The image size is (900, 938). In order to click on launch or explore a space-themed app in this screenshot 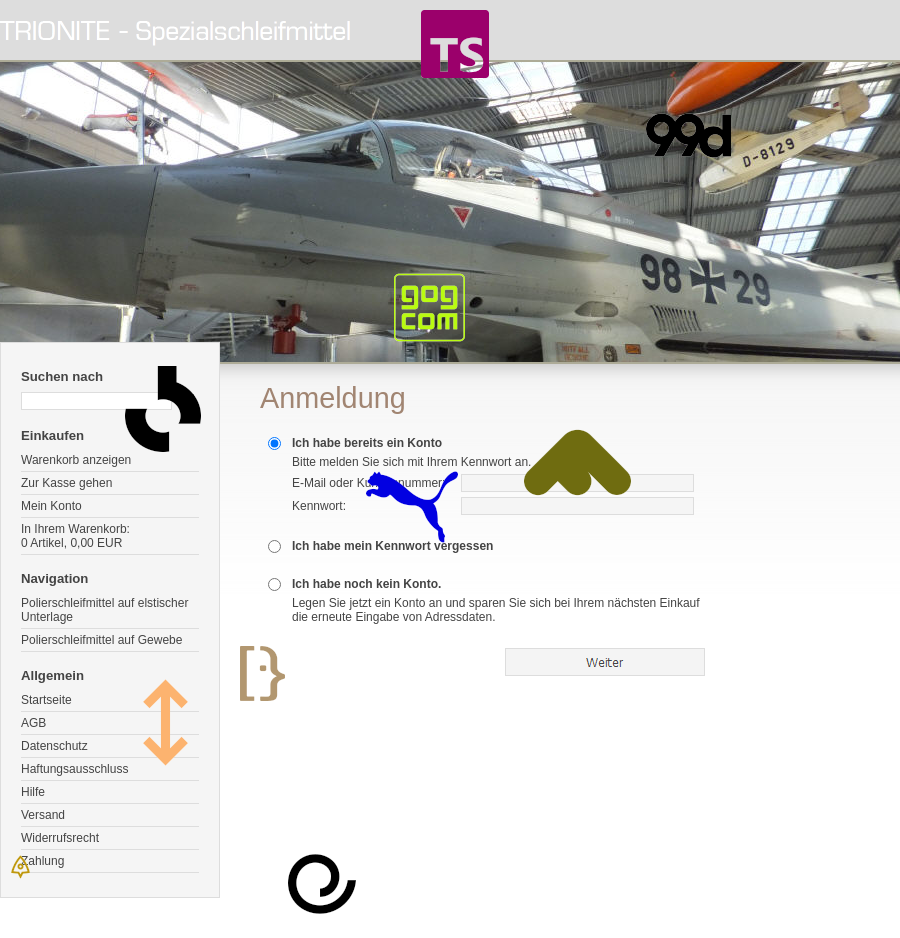, I will do `click(20, 866)`.